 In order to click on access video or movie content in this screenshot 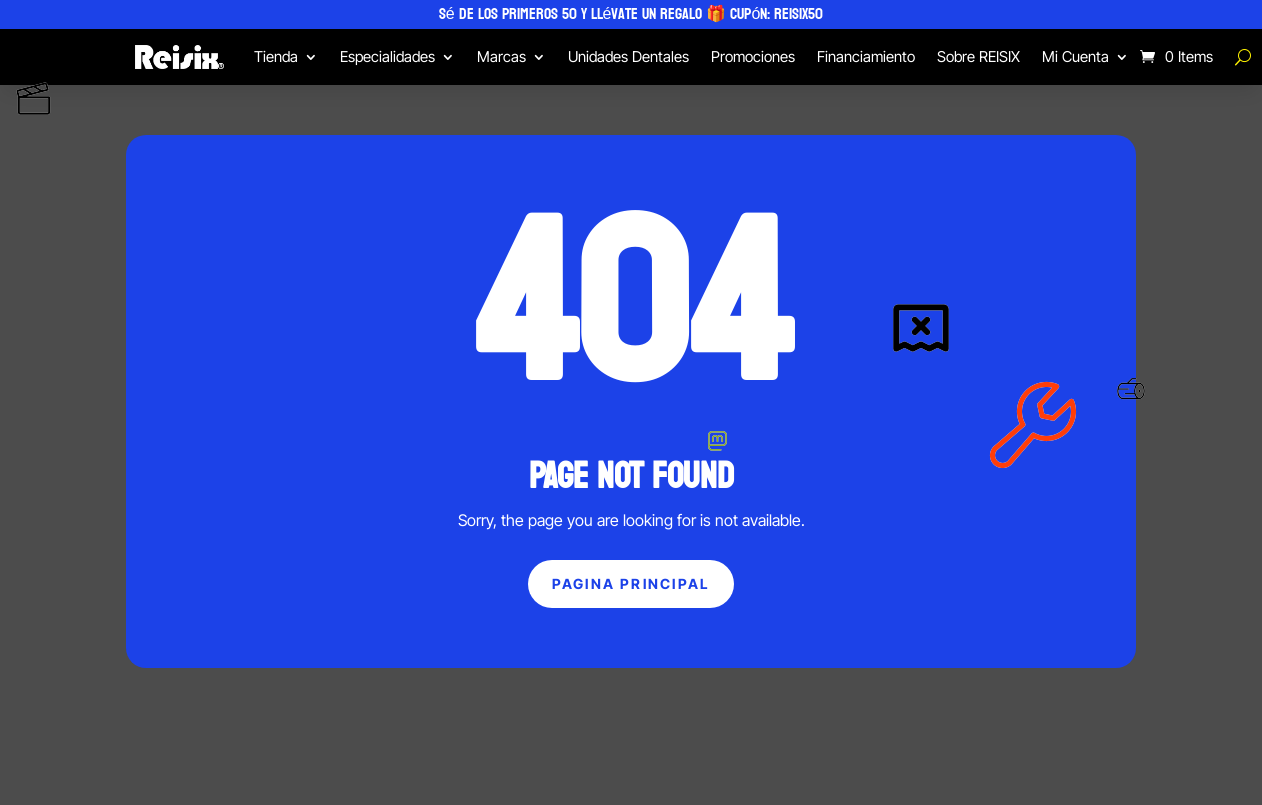, I will do `click(34, 100)`.